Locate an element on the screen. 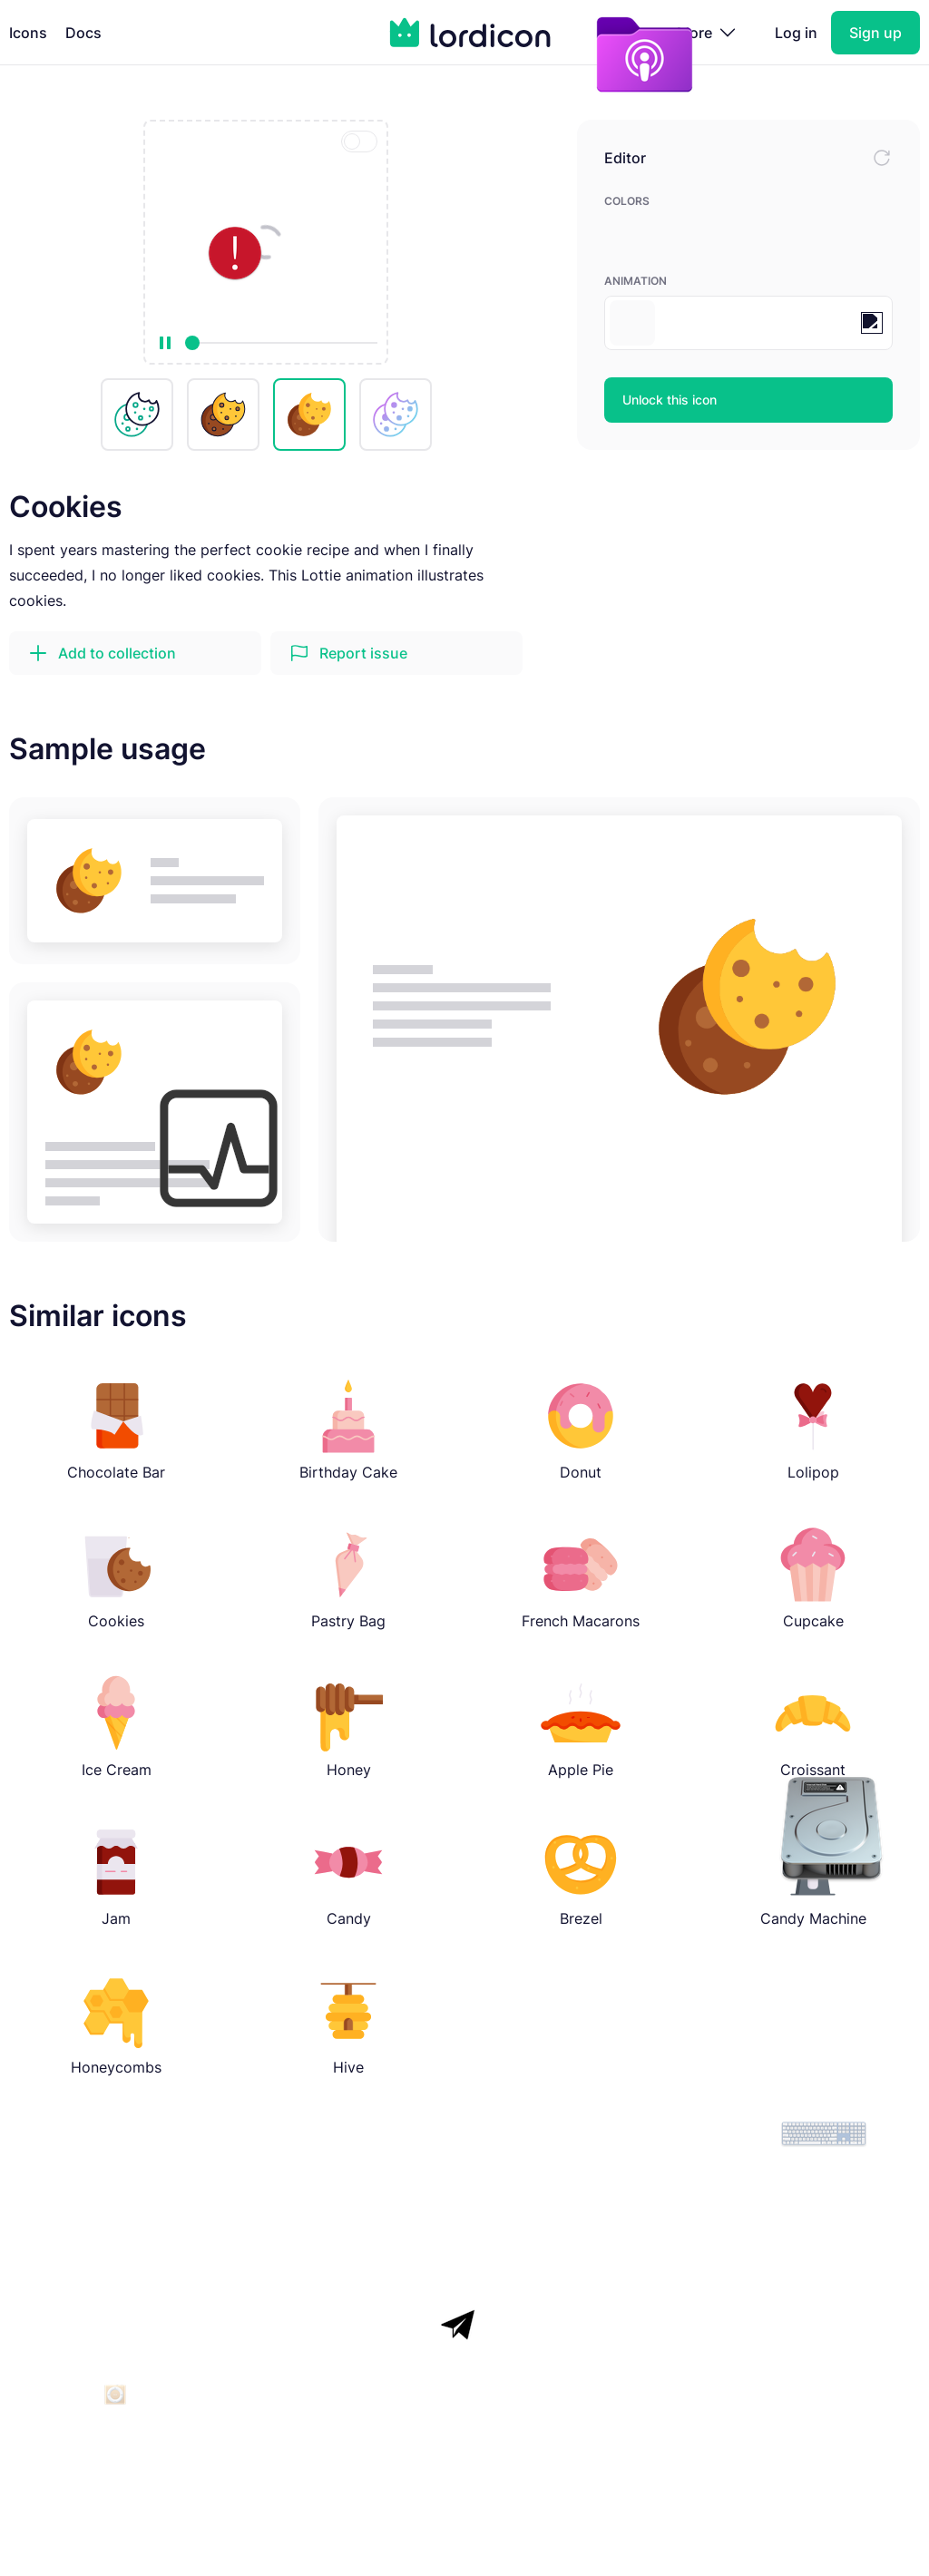 Image resolution: width=929 pixels, height=2576 pixels. open folder containing podcast files is located at coordinates (644, 57).